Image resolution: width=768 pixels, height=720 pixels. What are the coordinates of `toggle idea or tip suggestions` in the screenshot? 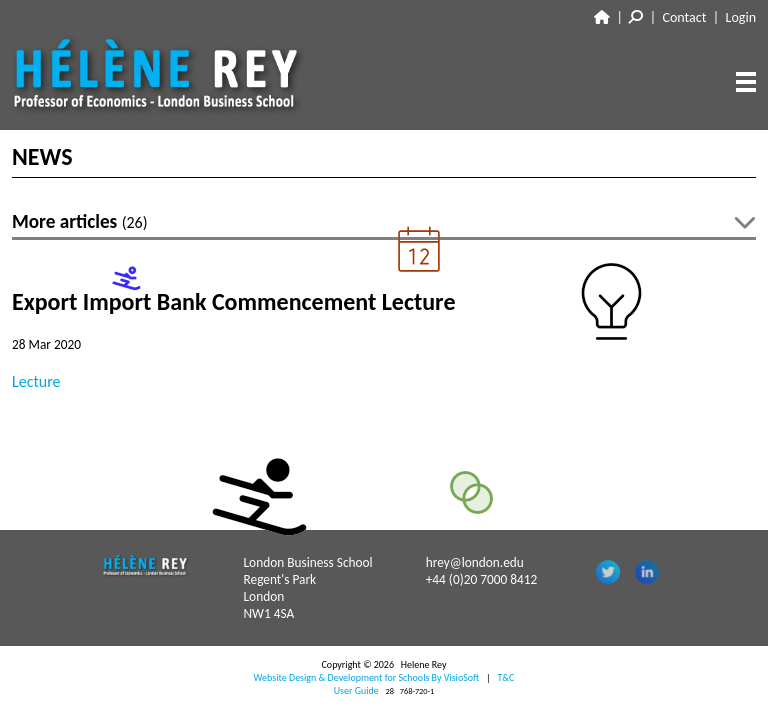 It's located at (611, 301).